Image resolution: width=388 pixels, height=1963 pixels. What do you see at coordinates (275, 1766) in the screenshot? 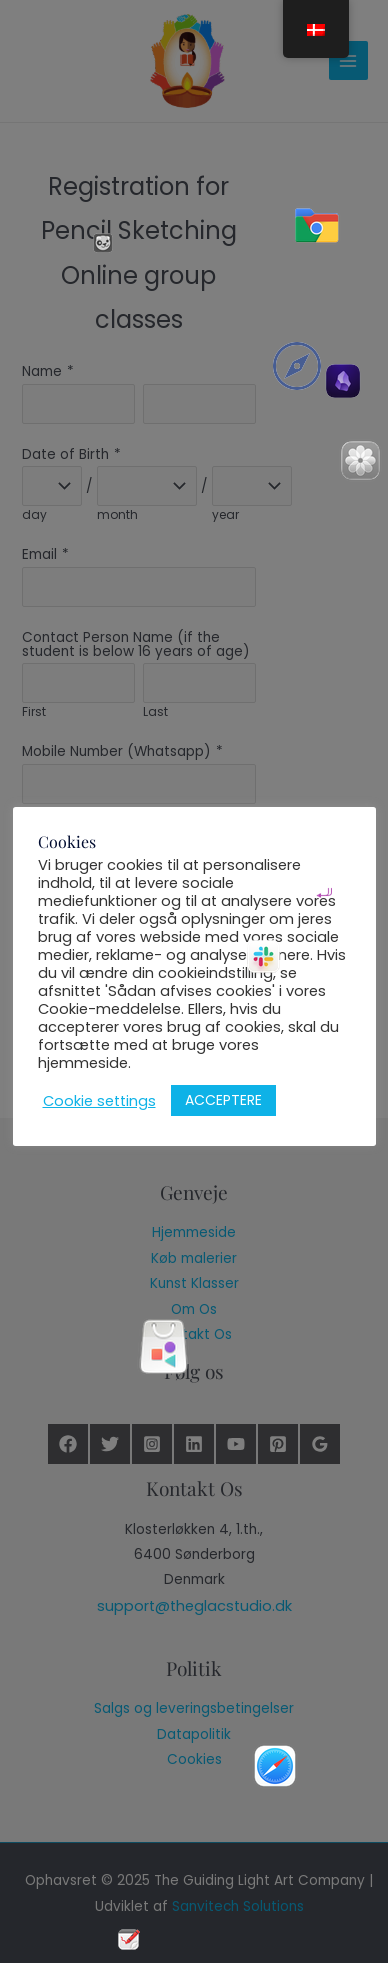
I see `open Safari web browser` at bounding box center [275, 1766].